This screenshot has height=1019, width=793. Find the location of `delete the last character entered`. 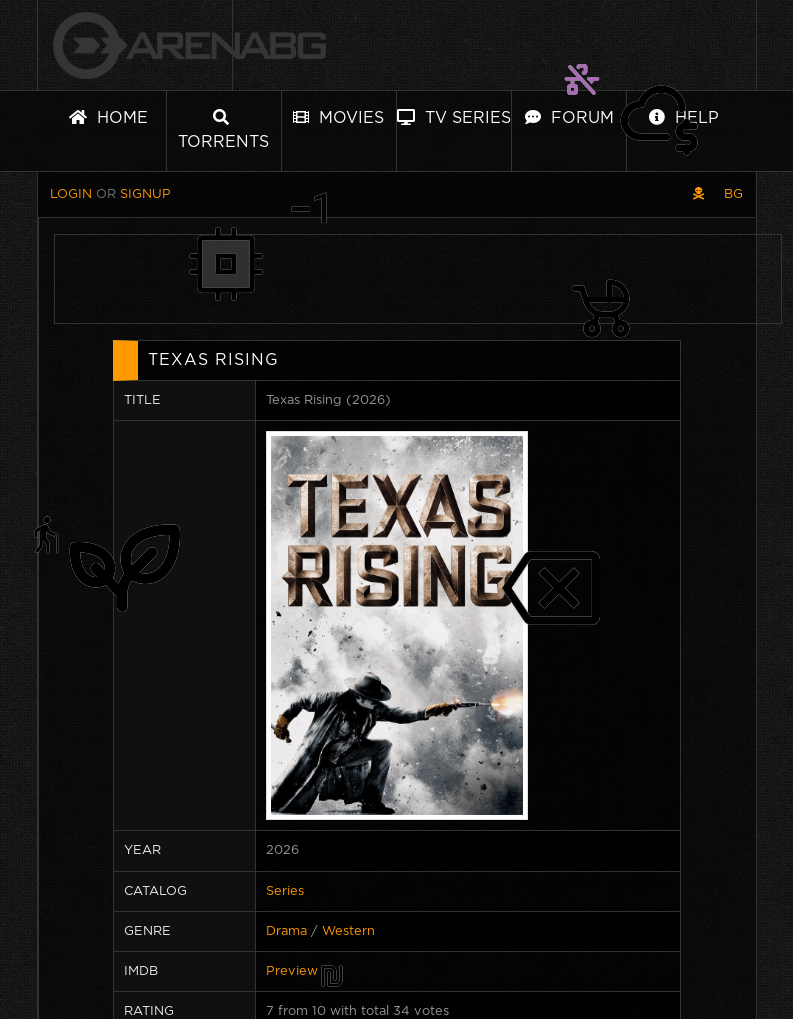

delete the last character entered is located at coordinates (551, 588).